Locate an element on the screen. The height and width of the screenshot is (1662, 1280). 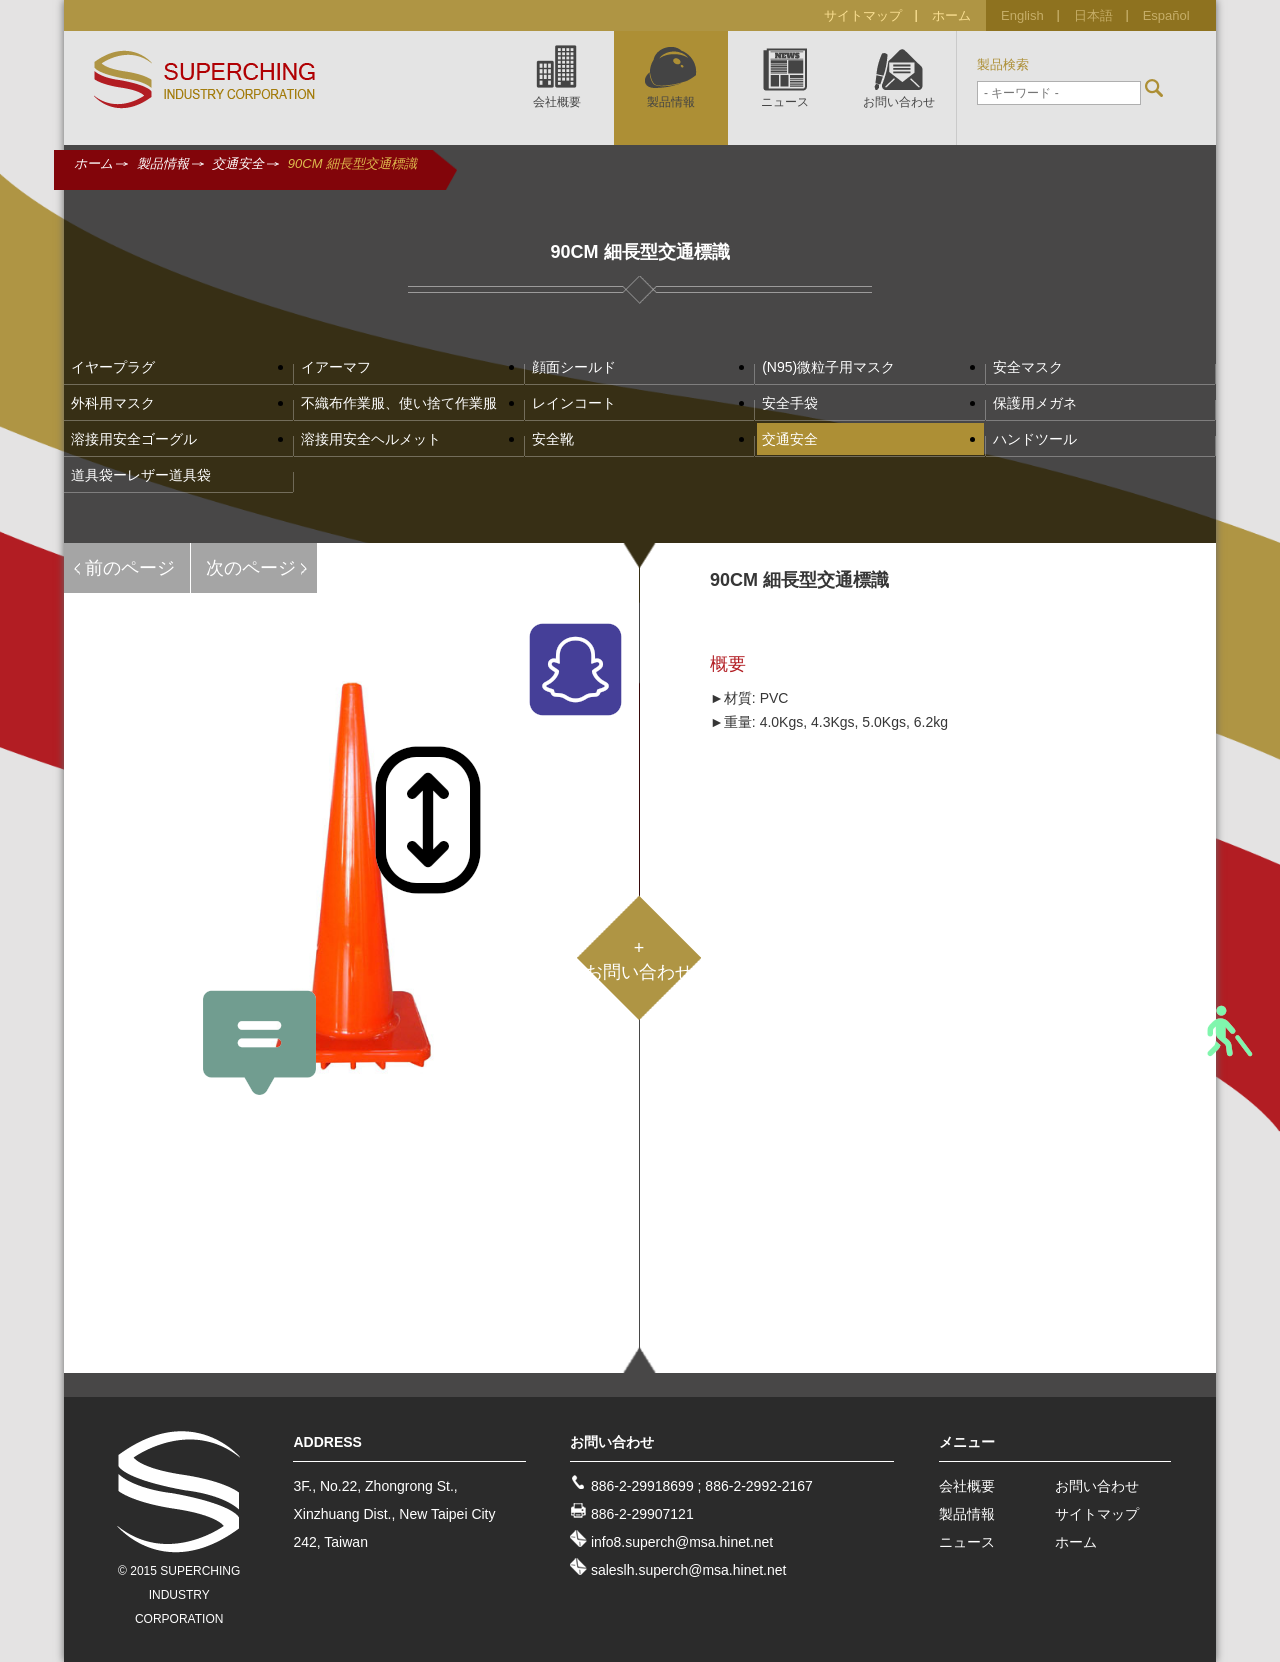
open Snapchat app is located at coordinates (575, 669).